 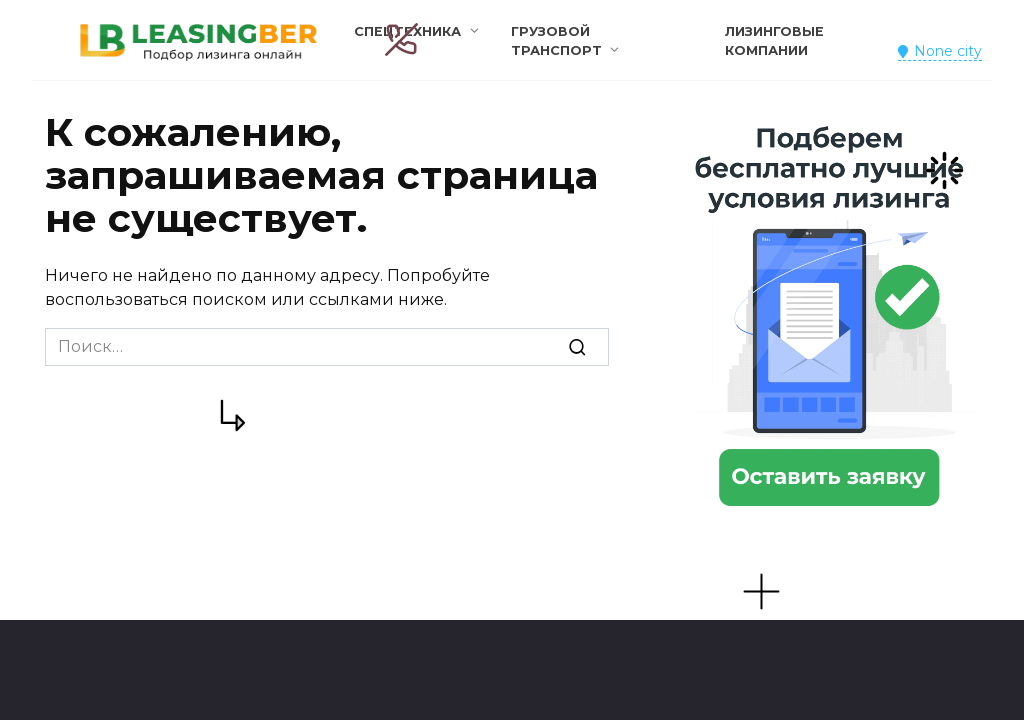 What do you see at coordinates (944, 170) in the screenshot?
I see `indicates content is loading` at bounding box center [944, 170].